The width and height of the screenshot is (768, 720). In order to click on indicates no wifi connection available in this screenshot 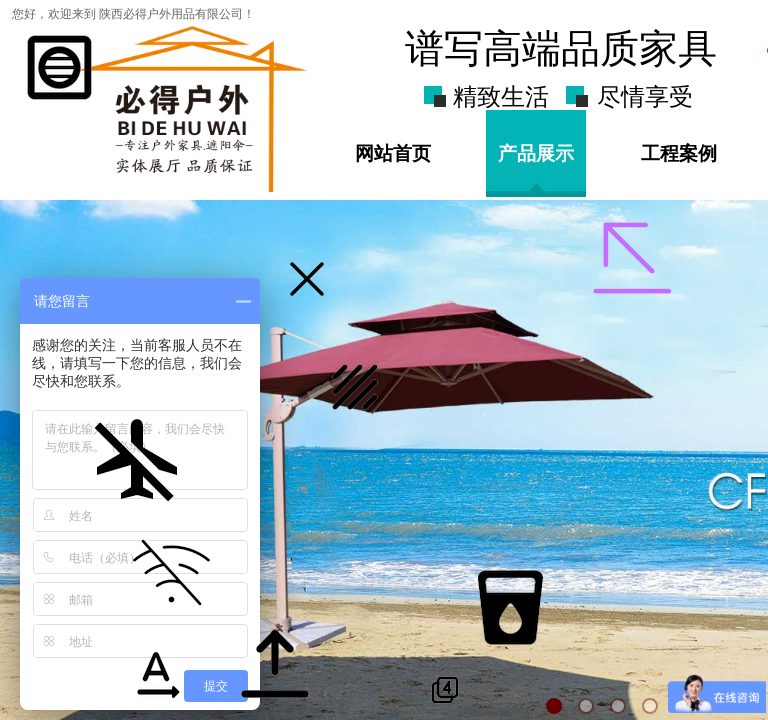, I will do `click(171, 572)`.